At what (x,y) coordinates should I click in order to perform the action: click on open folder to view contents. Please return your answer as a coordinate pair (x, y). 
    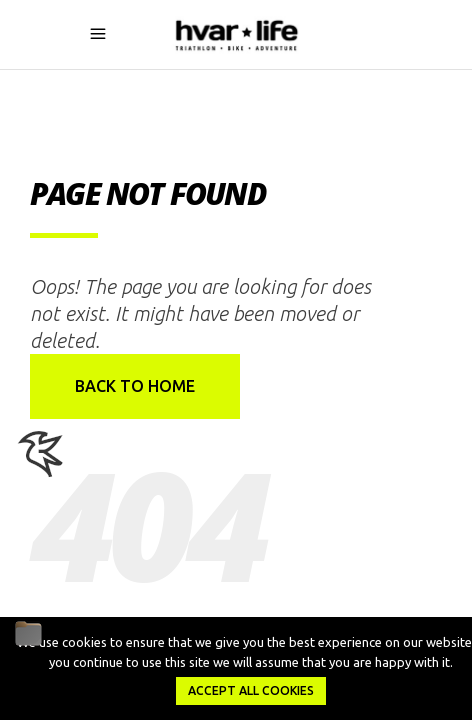
    Looking at the image, I should click on (28, 633).